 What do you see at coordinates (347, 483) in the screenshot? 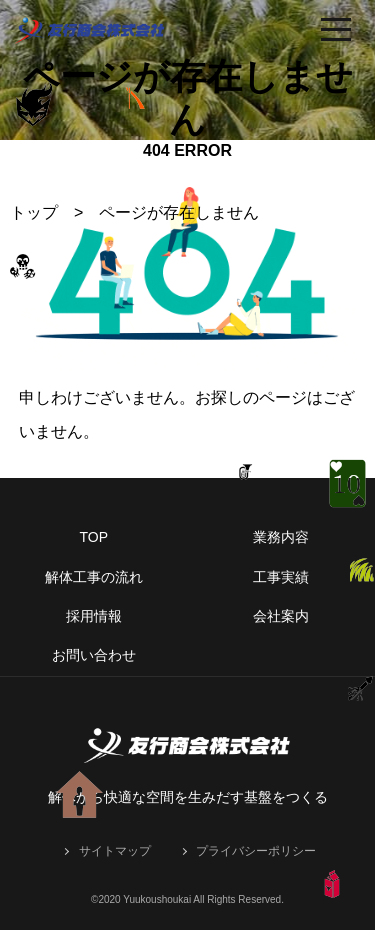
I see `ten of hearts playing card` at bounding box center [347, 483].